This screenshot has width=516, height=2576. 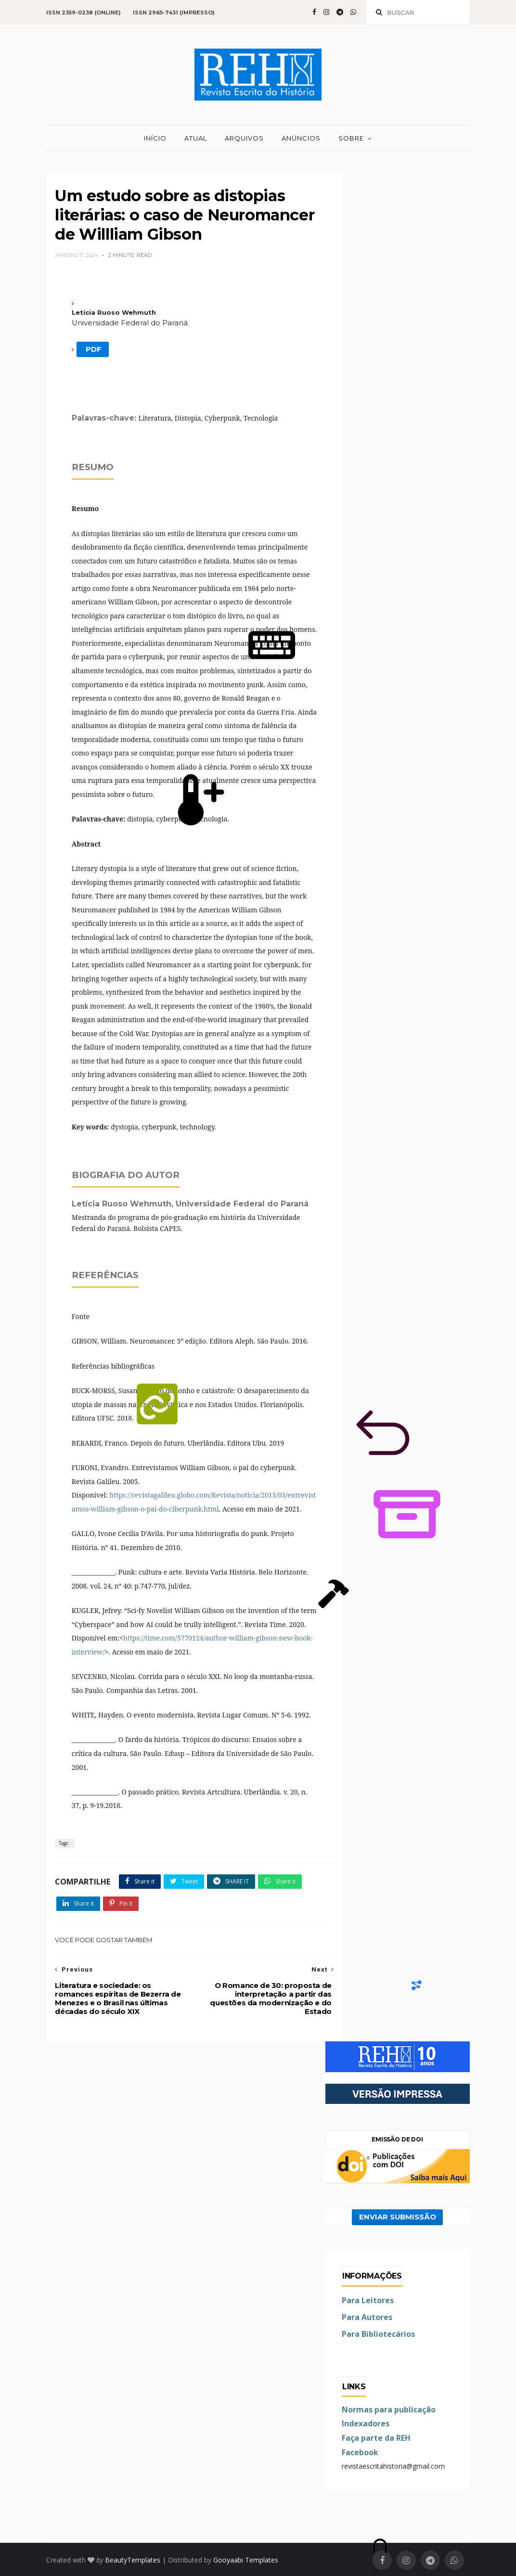 What do you see at coordinates (157, 1404) in the screenshot?
I see `copy or share a link` at bounding box center [157, 1404].